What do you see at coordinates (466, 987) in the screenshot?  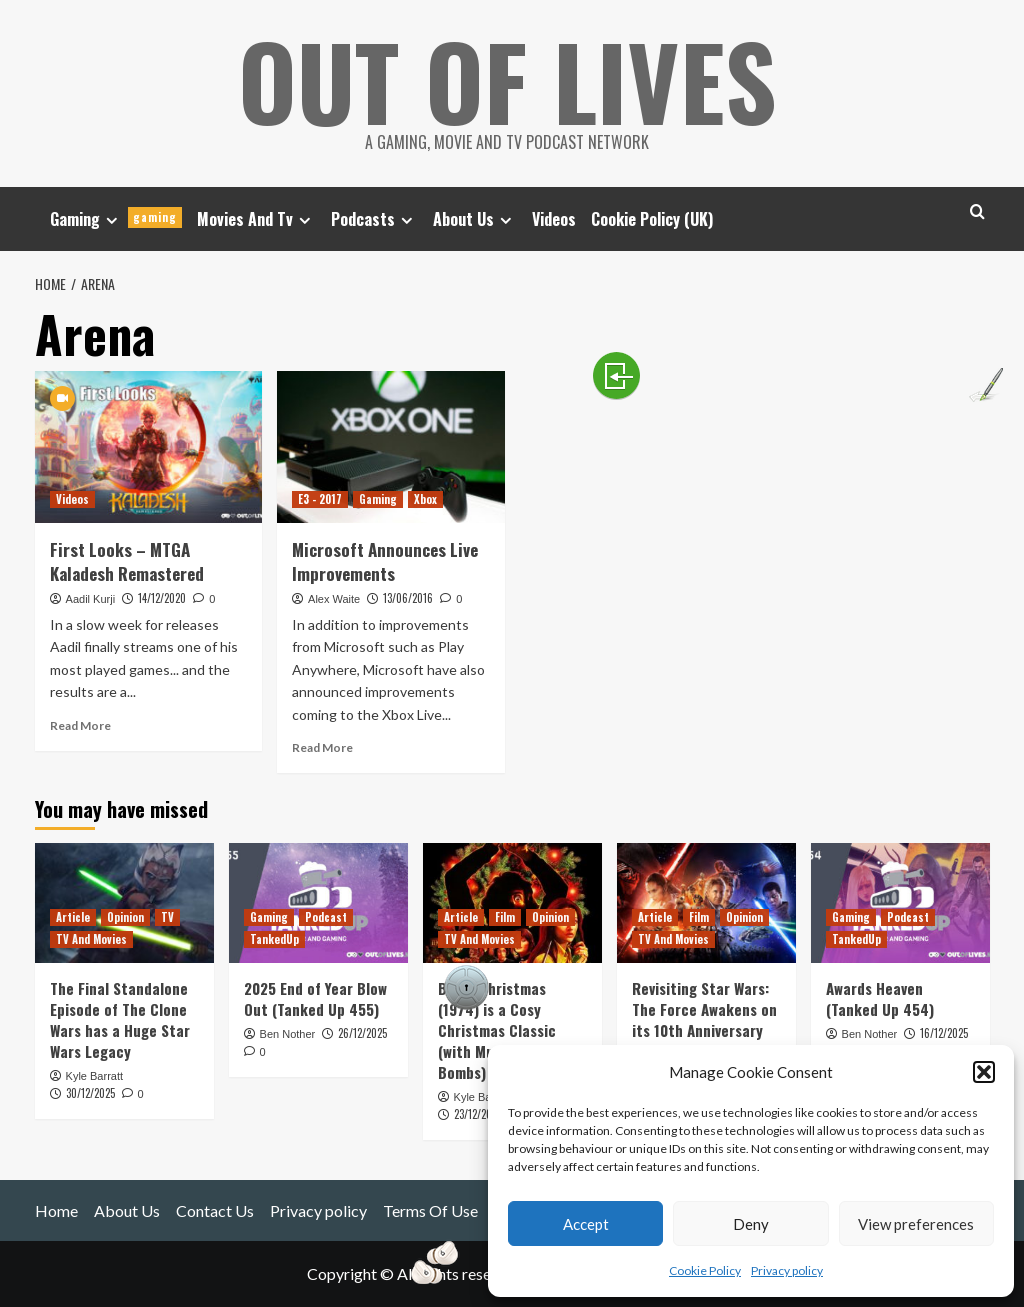 I see `access archived camera footage in iMovie` at bounding box center [466, 987].